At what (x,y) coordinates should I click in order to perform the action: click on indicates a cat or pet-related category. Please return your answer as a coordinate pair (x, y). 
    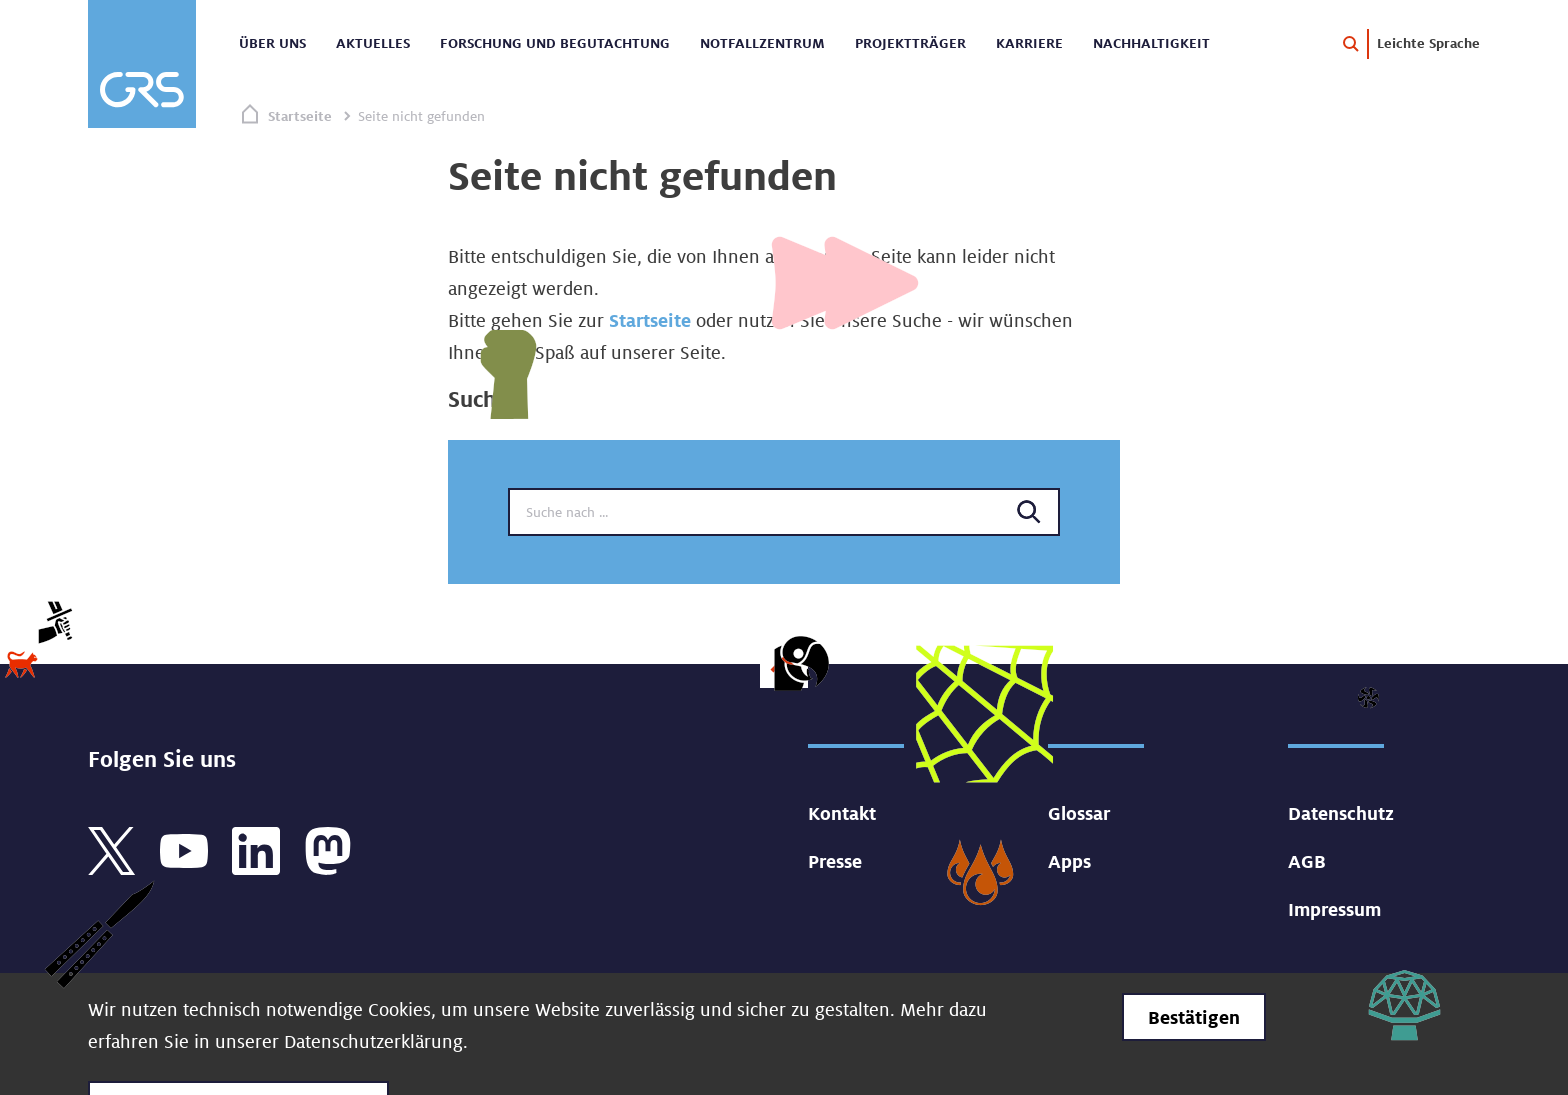
    Looking at the image, I should click on (21, 664).